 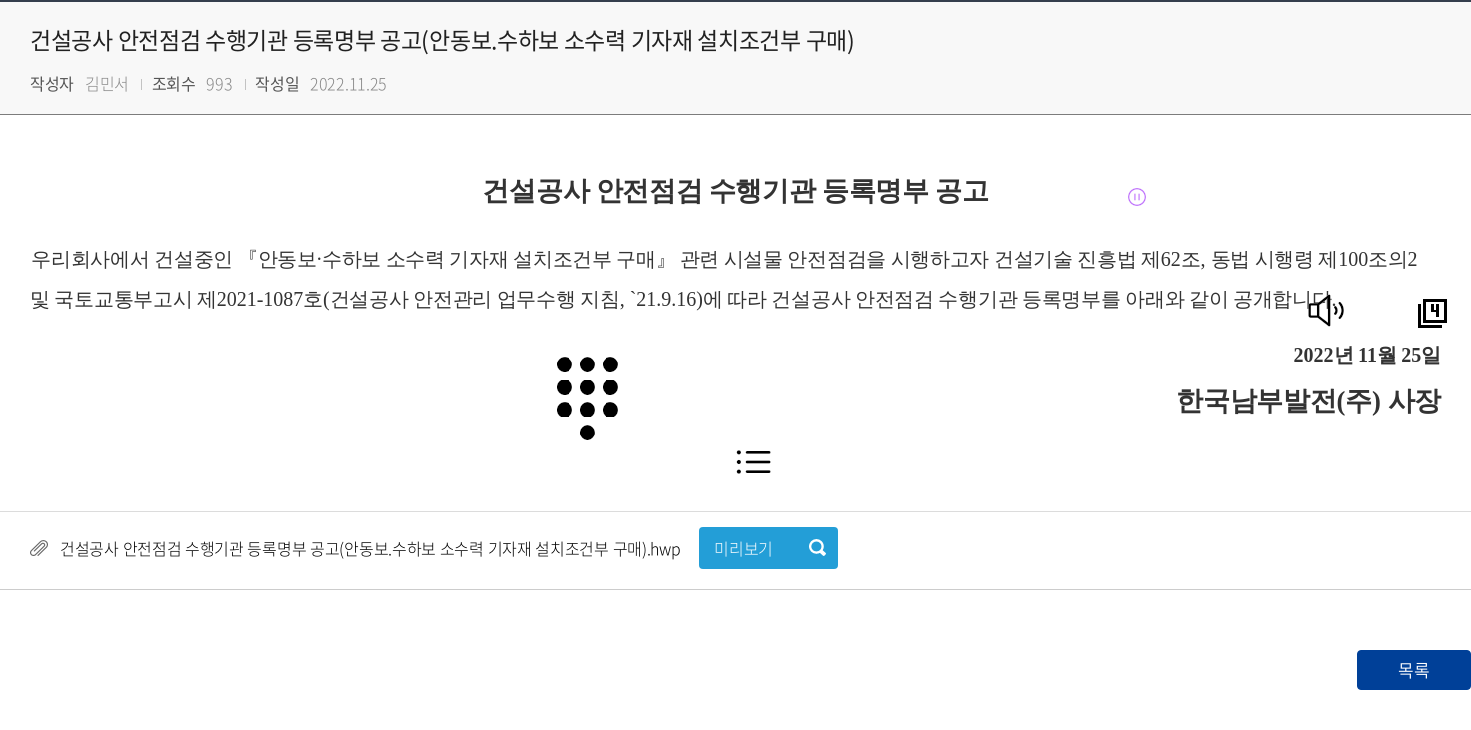 I want to click on select filter option 4, so click(x=1432, y=313).